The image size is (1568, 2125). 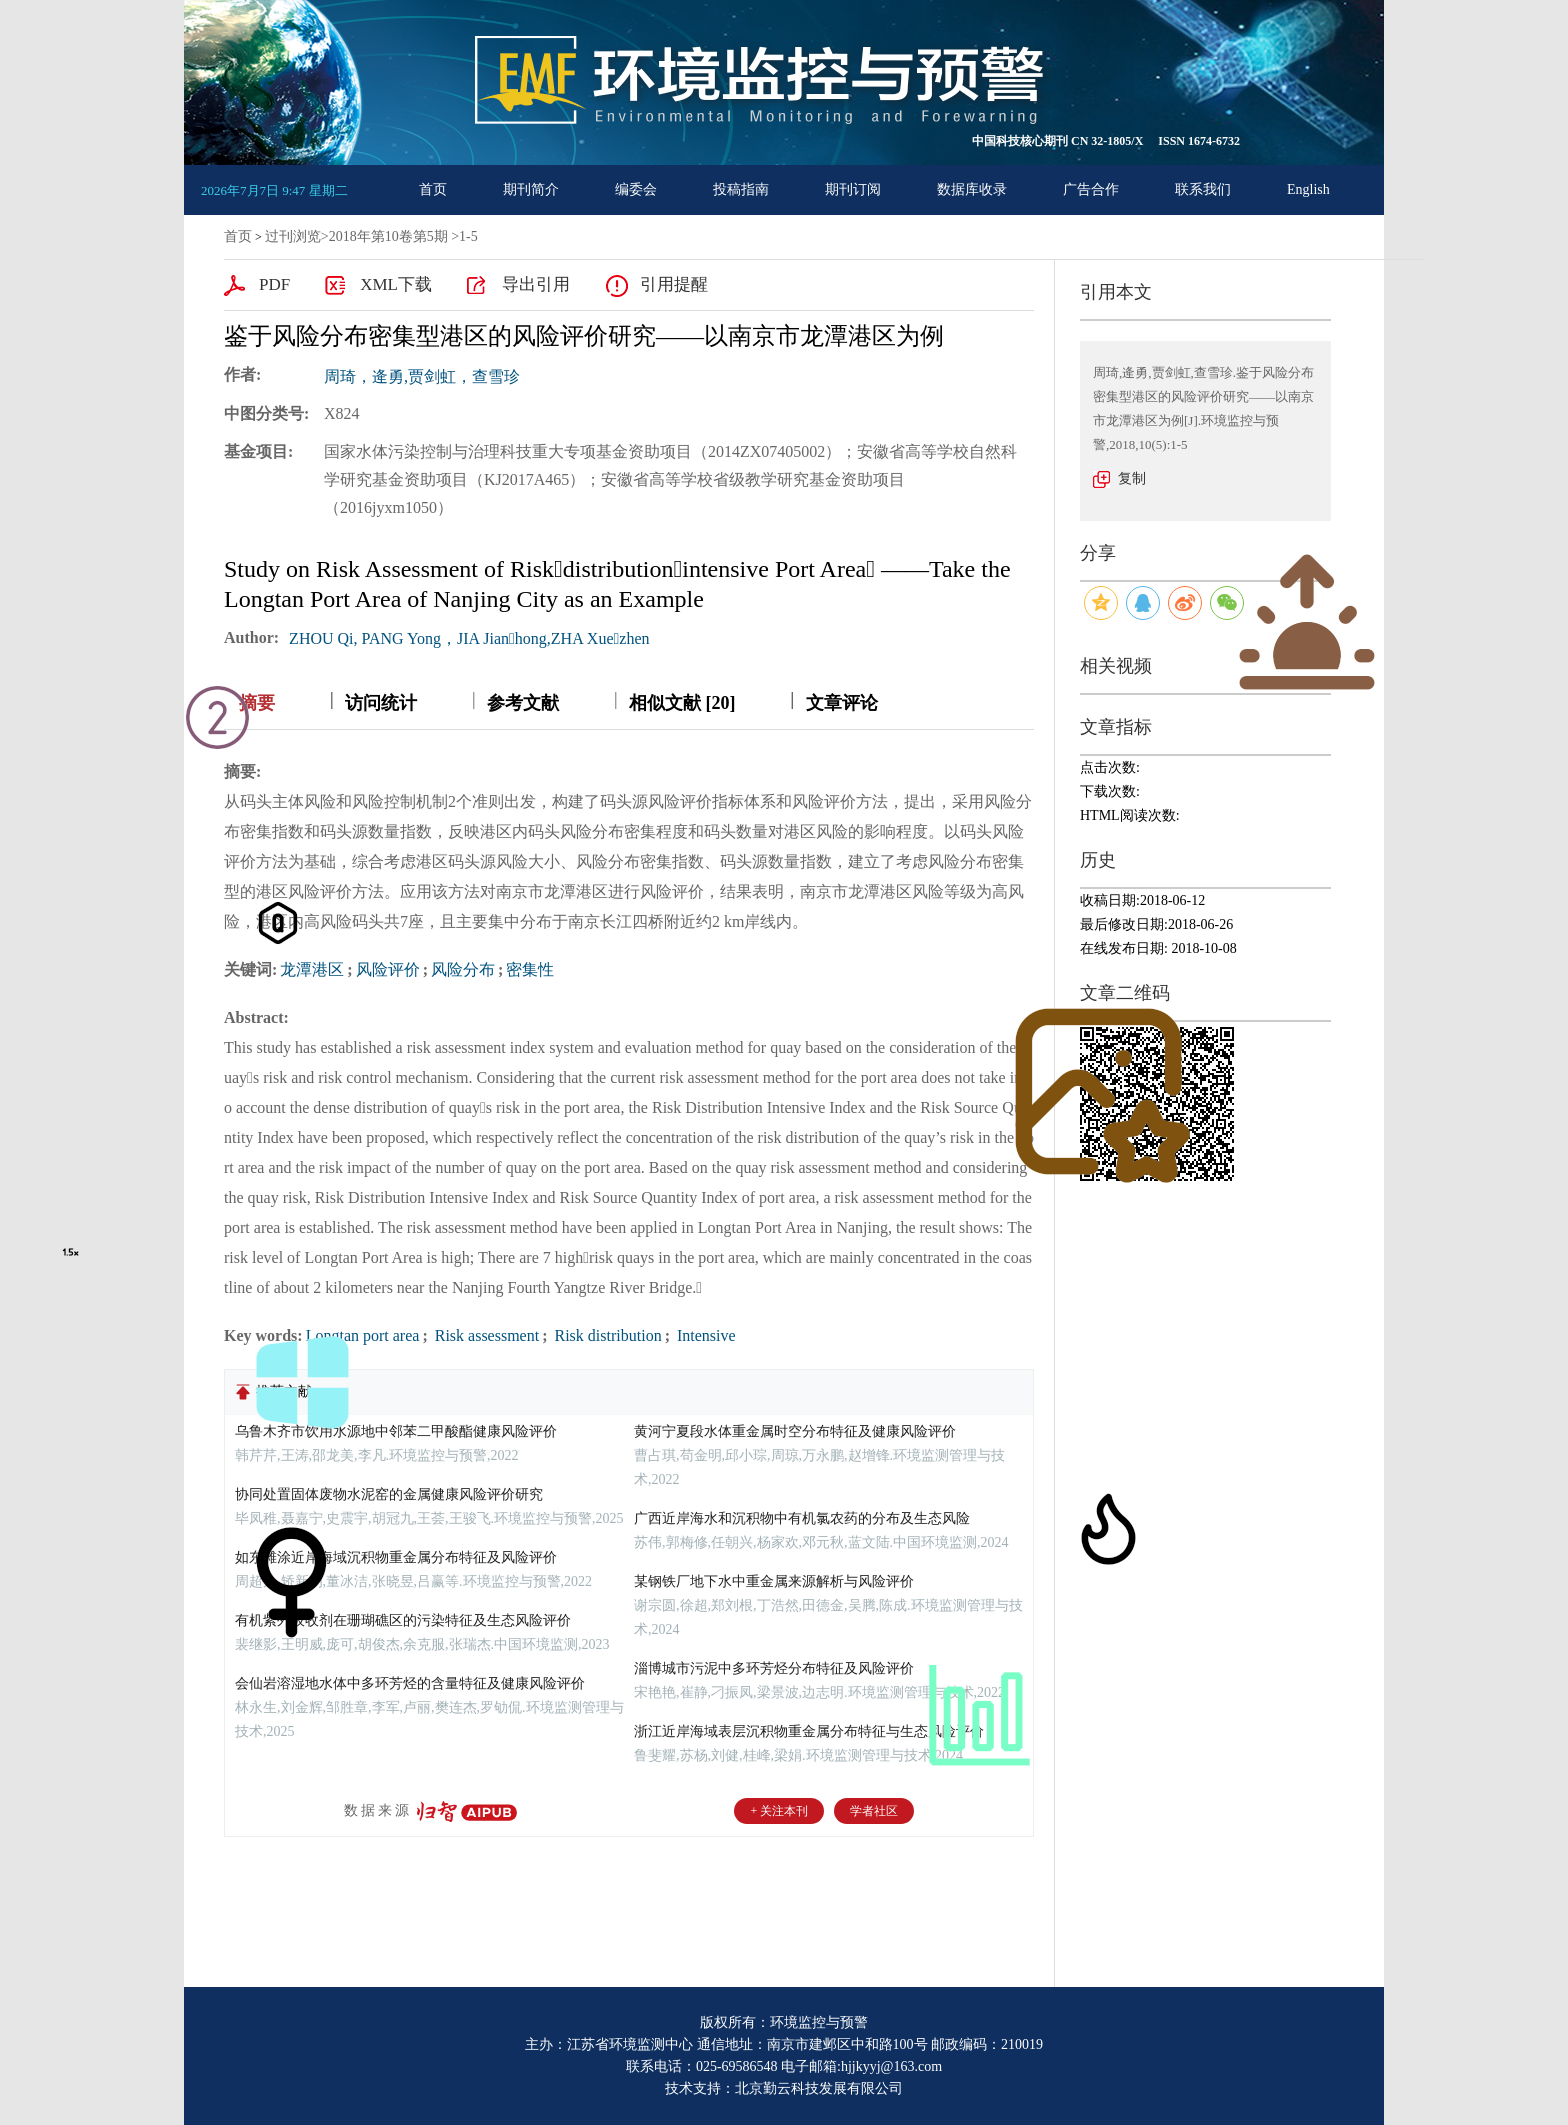 What do you see at coordinates (1108, 1527) in the screenshot?
I see `indicates trending or hot content` at bounding box center [1108, 1527].